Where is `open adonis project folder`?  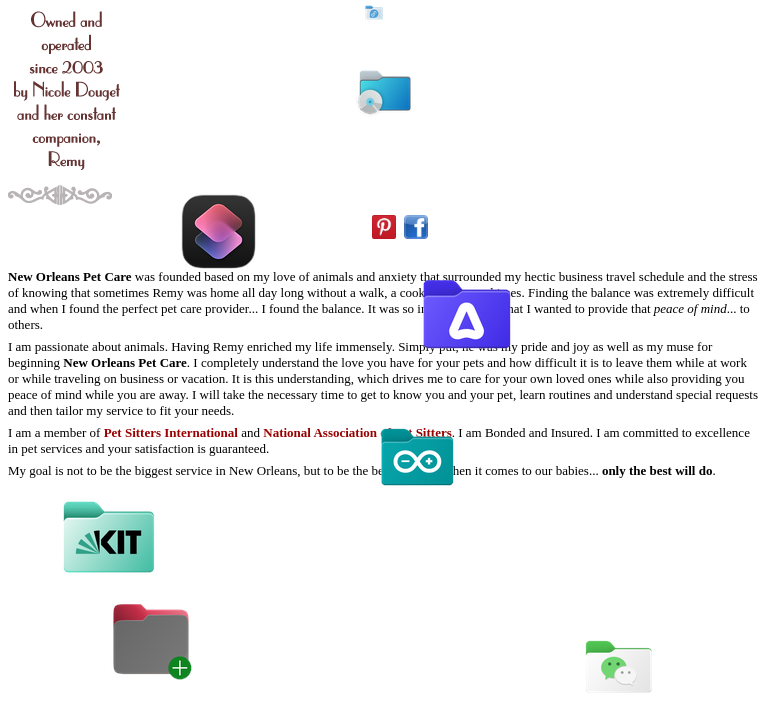
open adonis project folder is located at coordinates (466, 316).